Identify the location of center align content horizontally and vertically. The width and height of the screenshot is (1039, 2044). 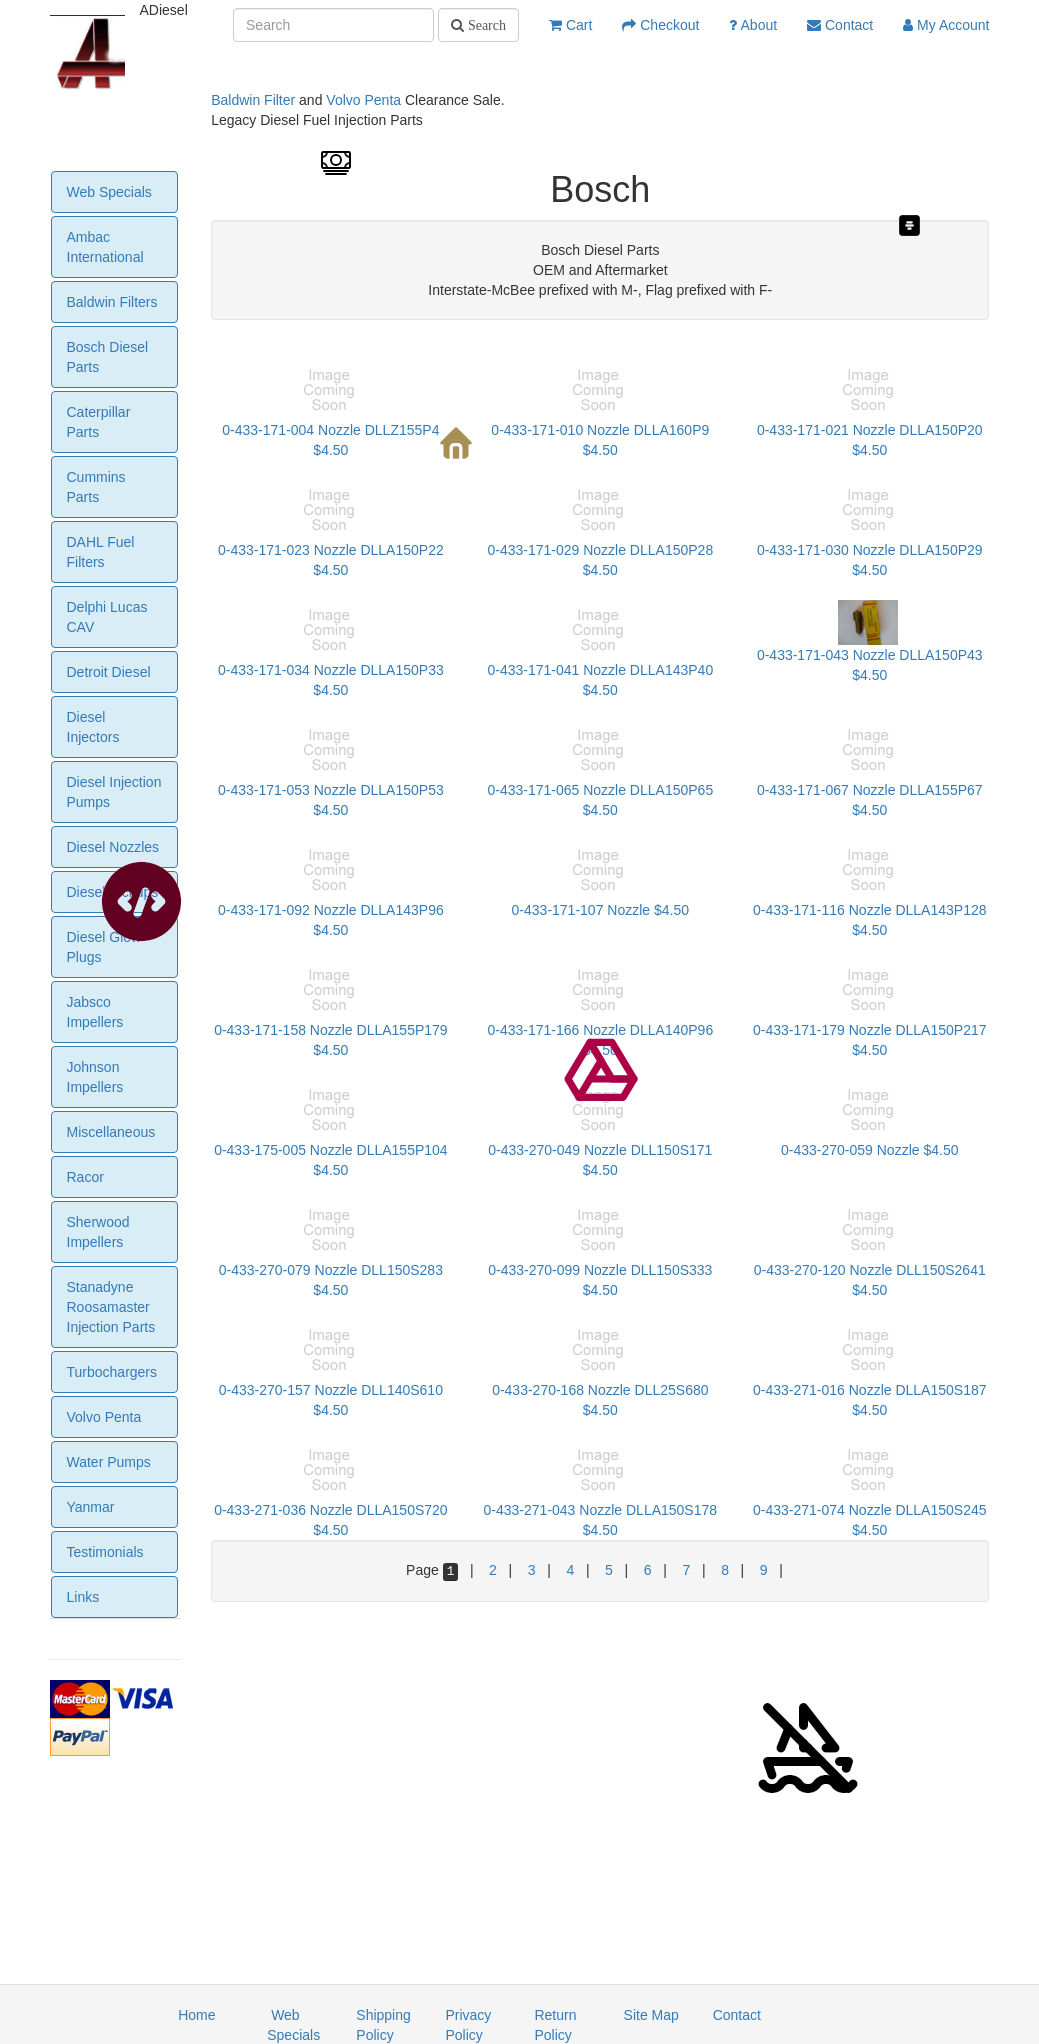
(909, 225).